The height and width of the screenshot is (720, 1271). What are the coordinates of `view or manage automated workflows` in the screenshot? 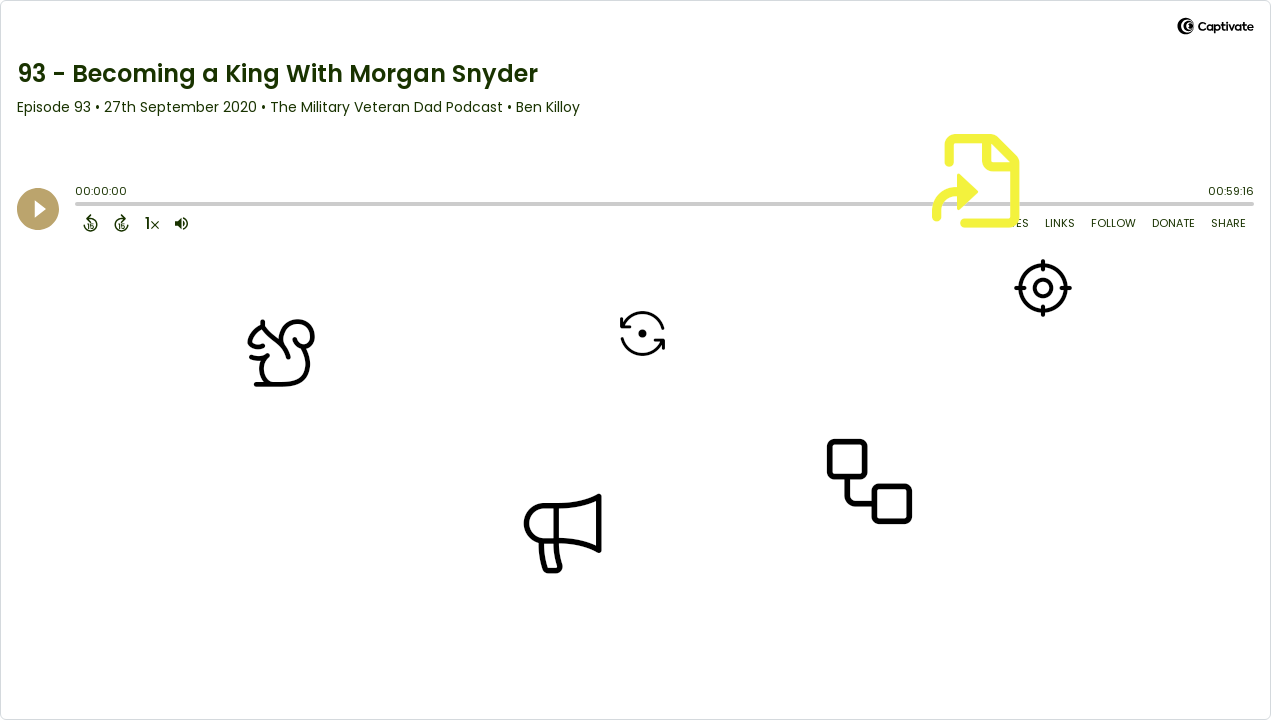 It's located at (869, 481).